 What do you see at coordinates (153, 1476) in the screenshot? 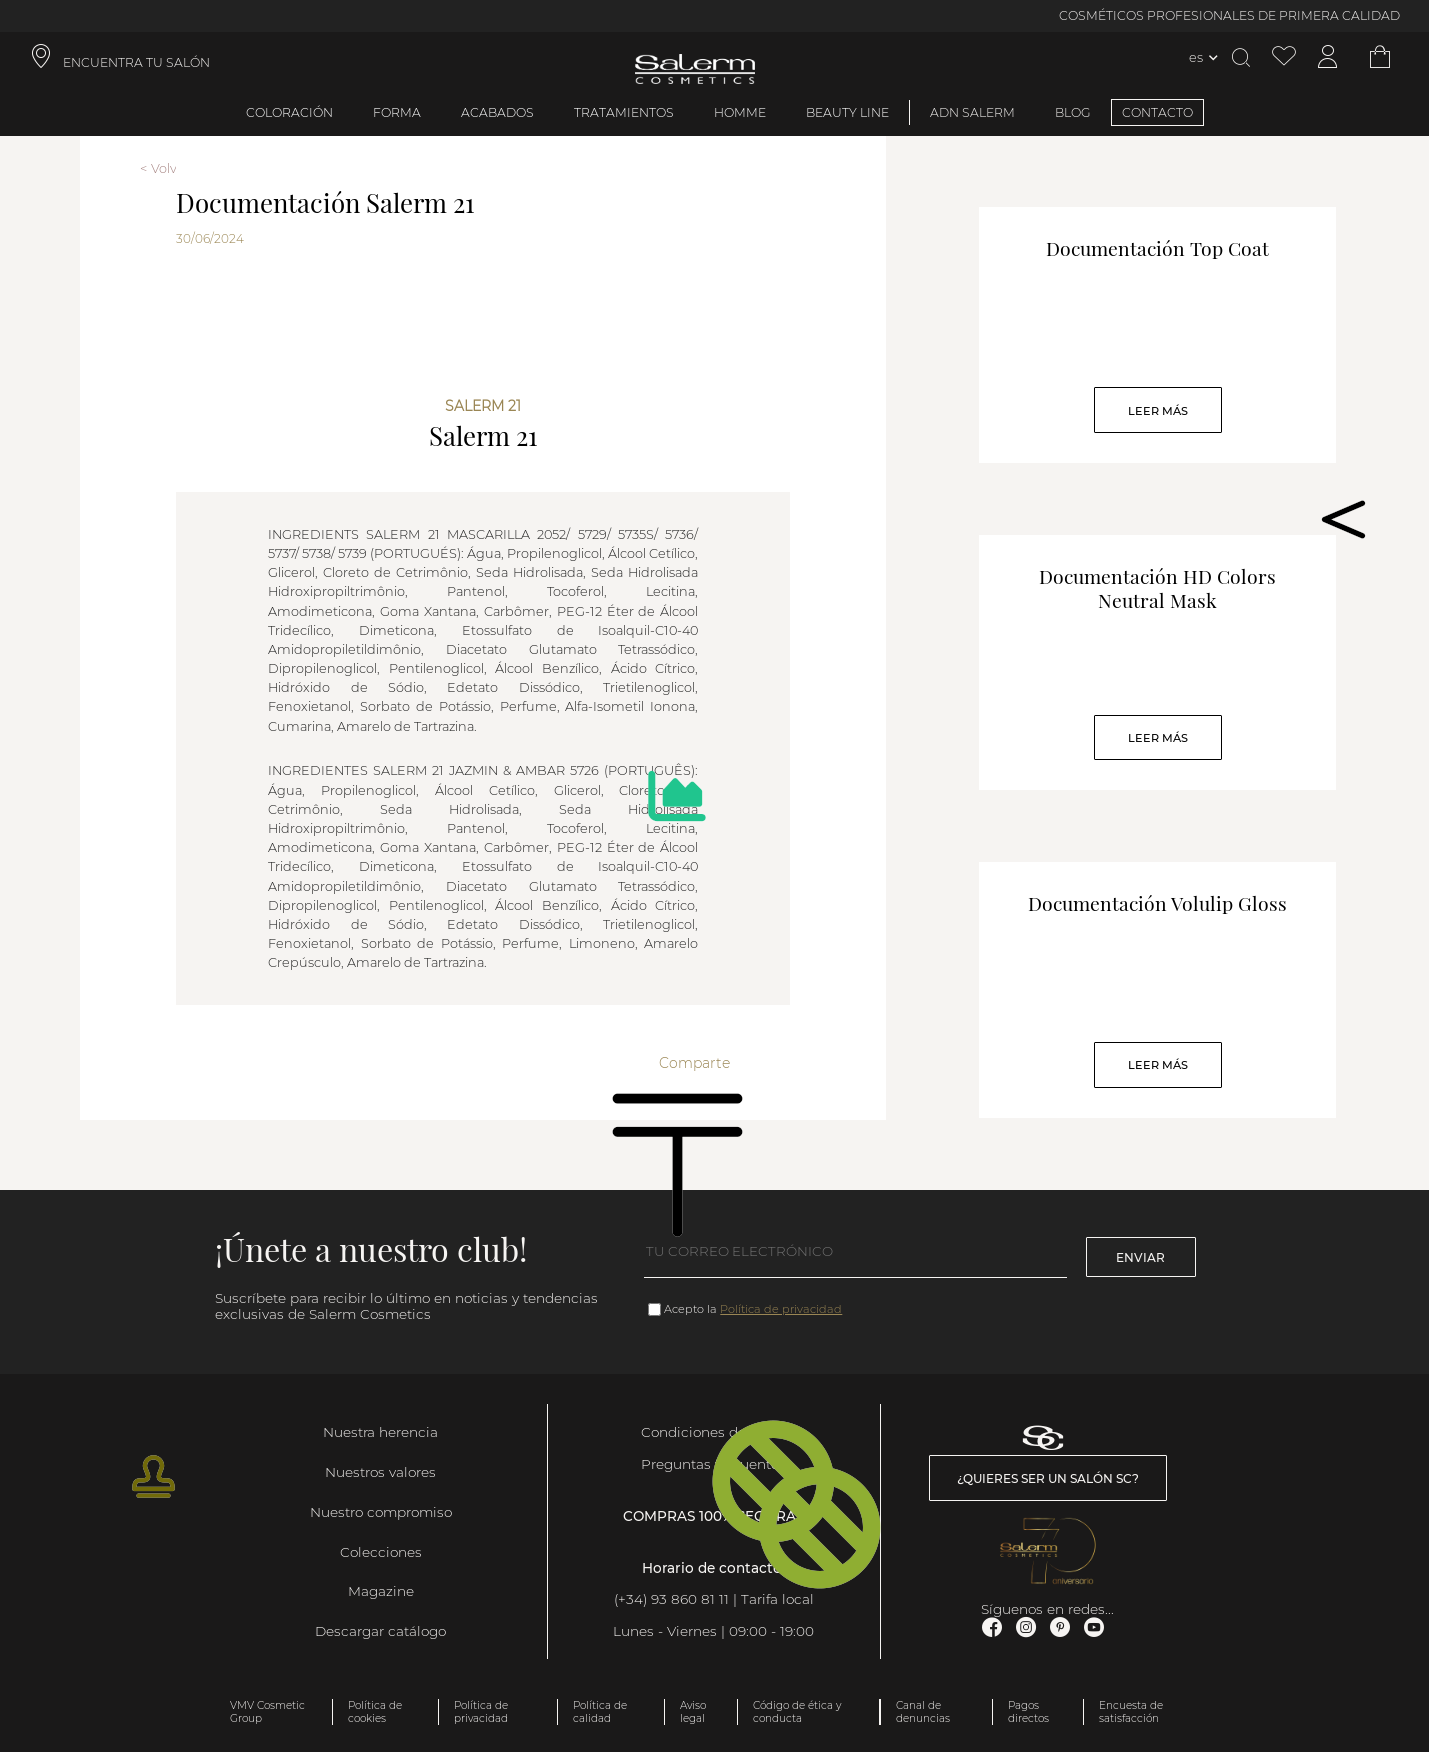
I see `apply a stamp or approval mark` at bounding box center [153, 1476].